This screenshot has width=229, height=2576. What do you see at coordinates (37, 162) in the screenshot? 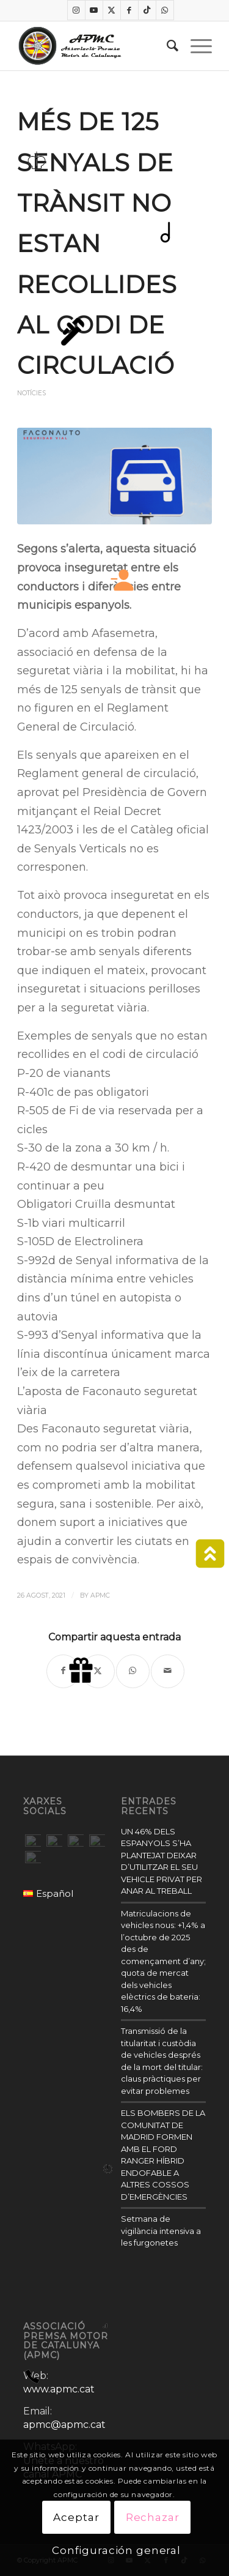
I see `remove or delete royal/premium status` at bounding box center [37, 162].